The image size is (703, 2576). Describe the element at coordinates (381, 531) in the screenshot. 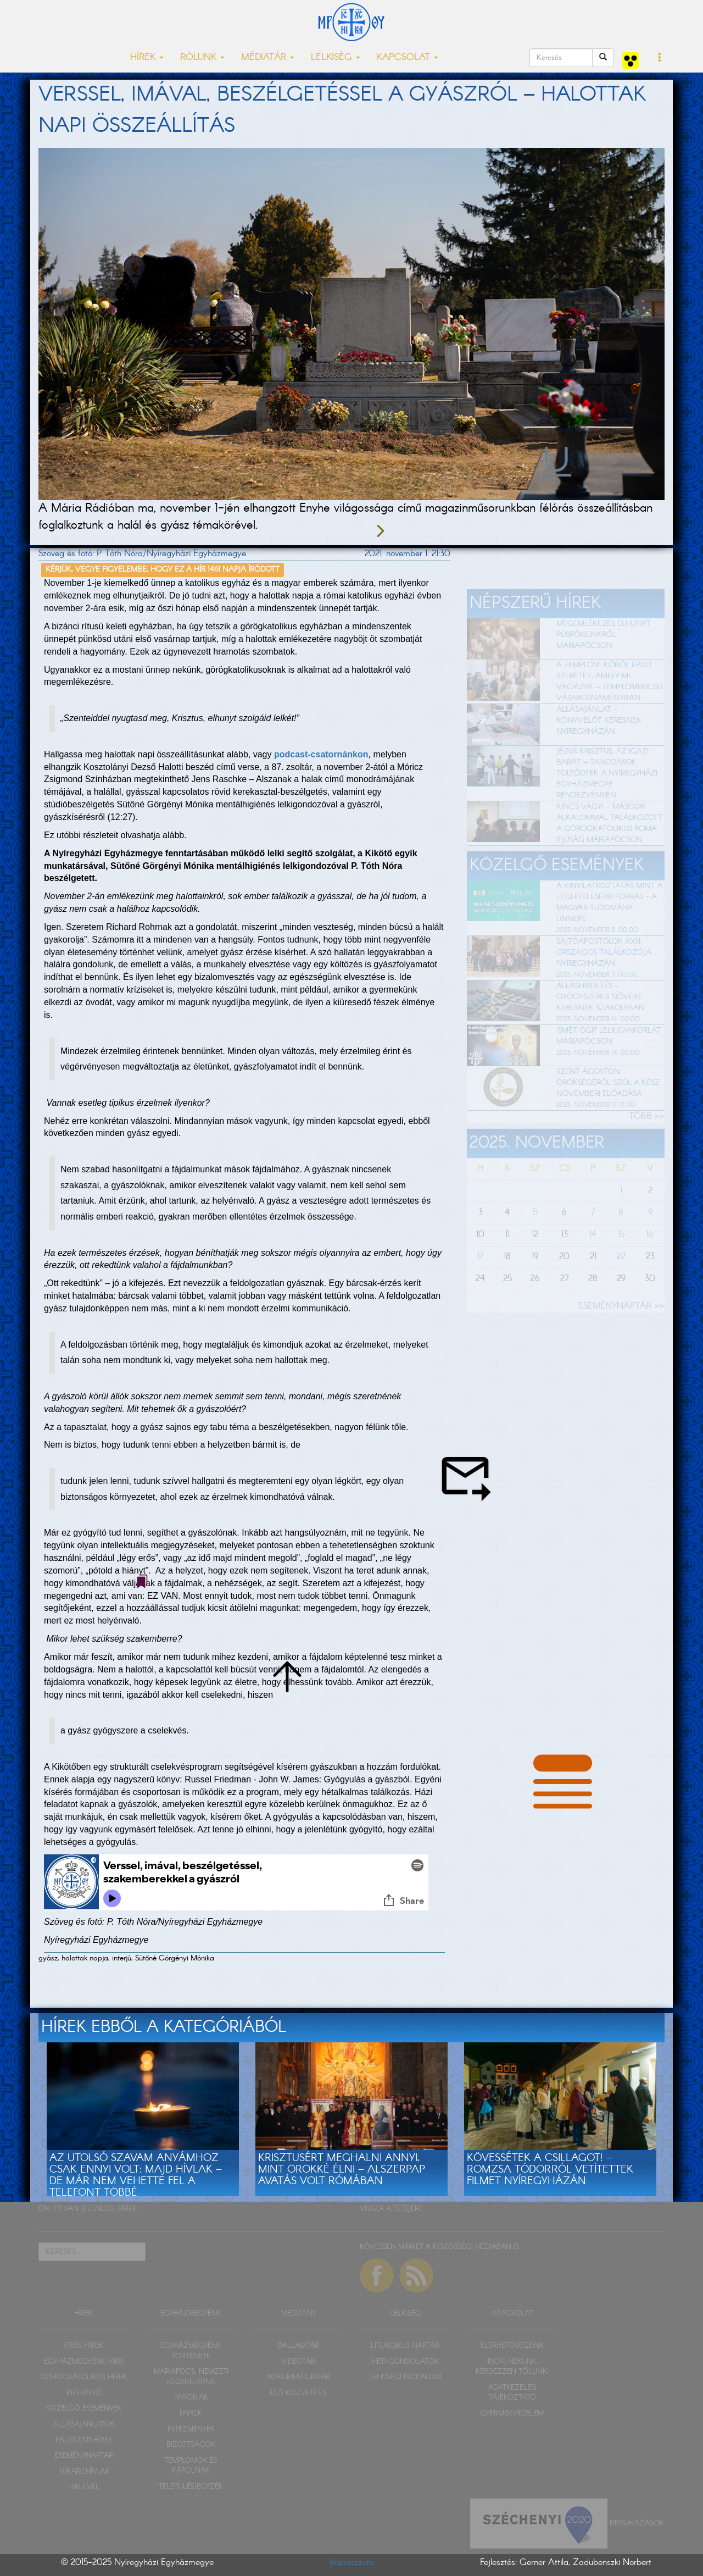

I see `navigate to the next item or page` at that location.